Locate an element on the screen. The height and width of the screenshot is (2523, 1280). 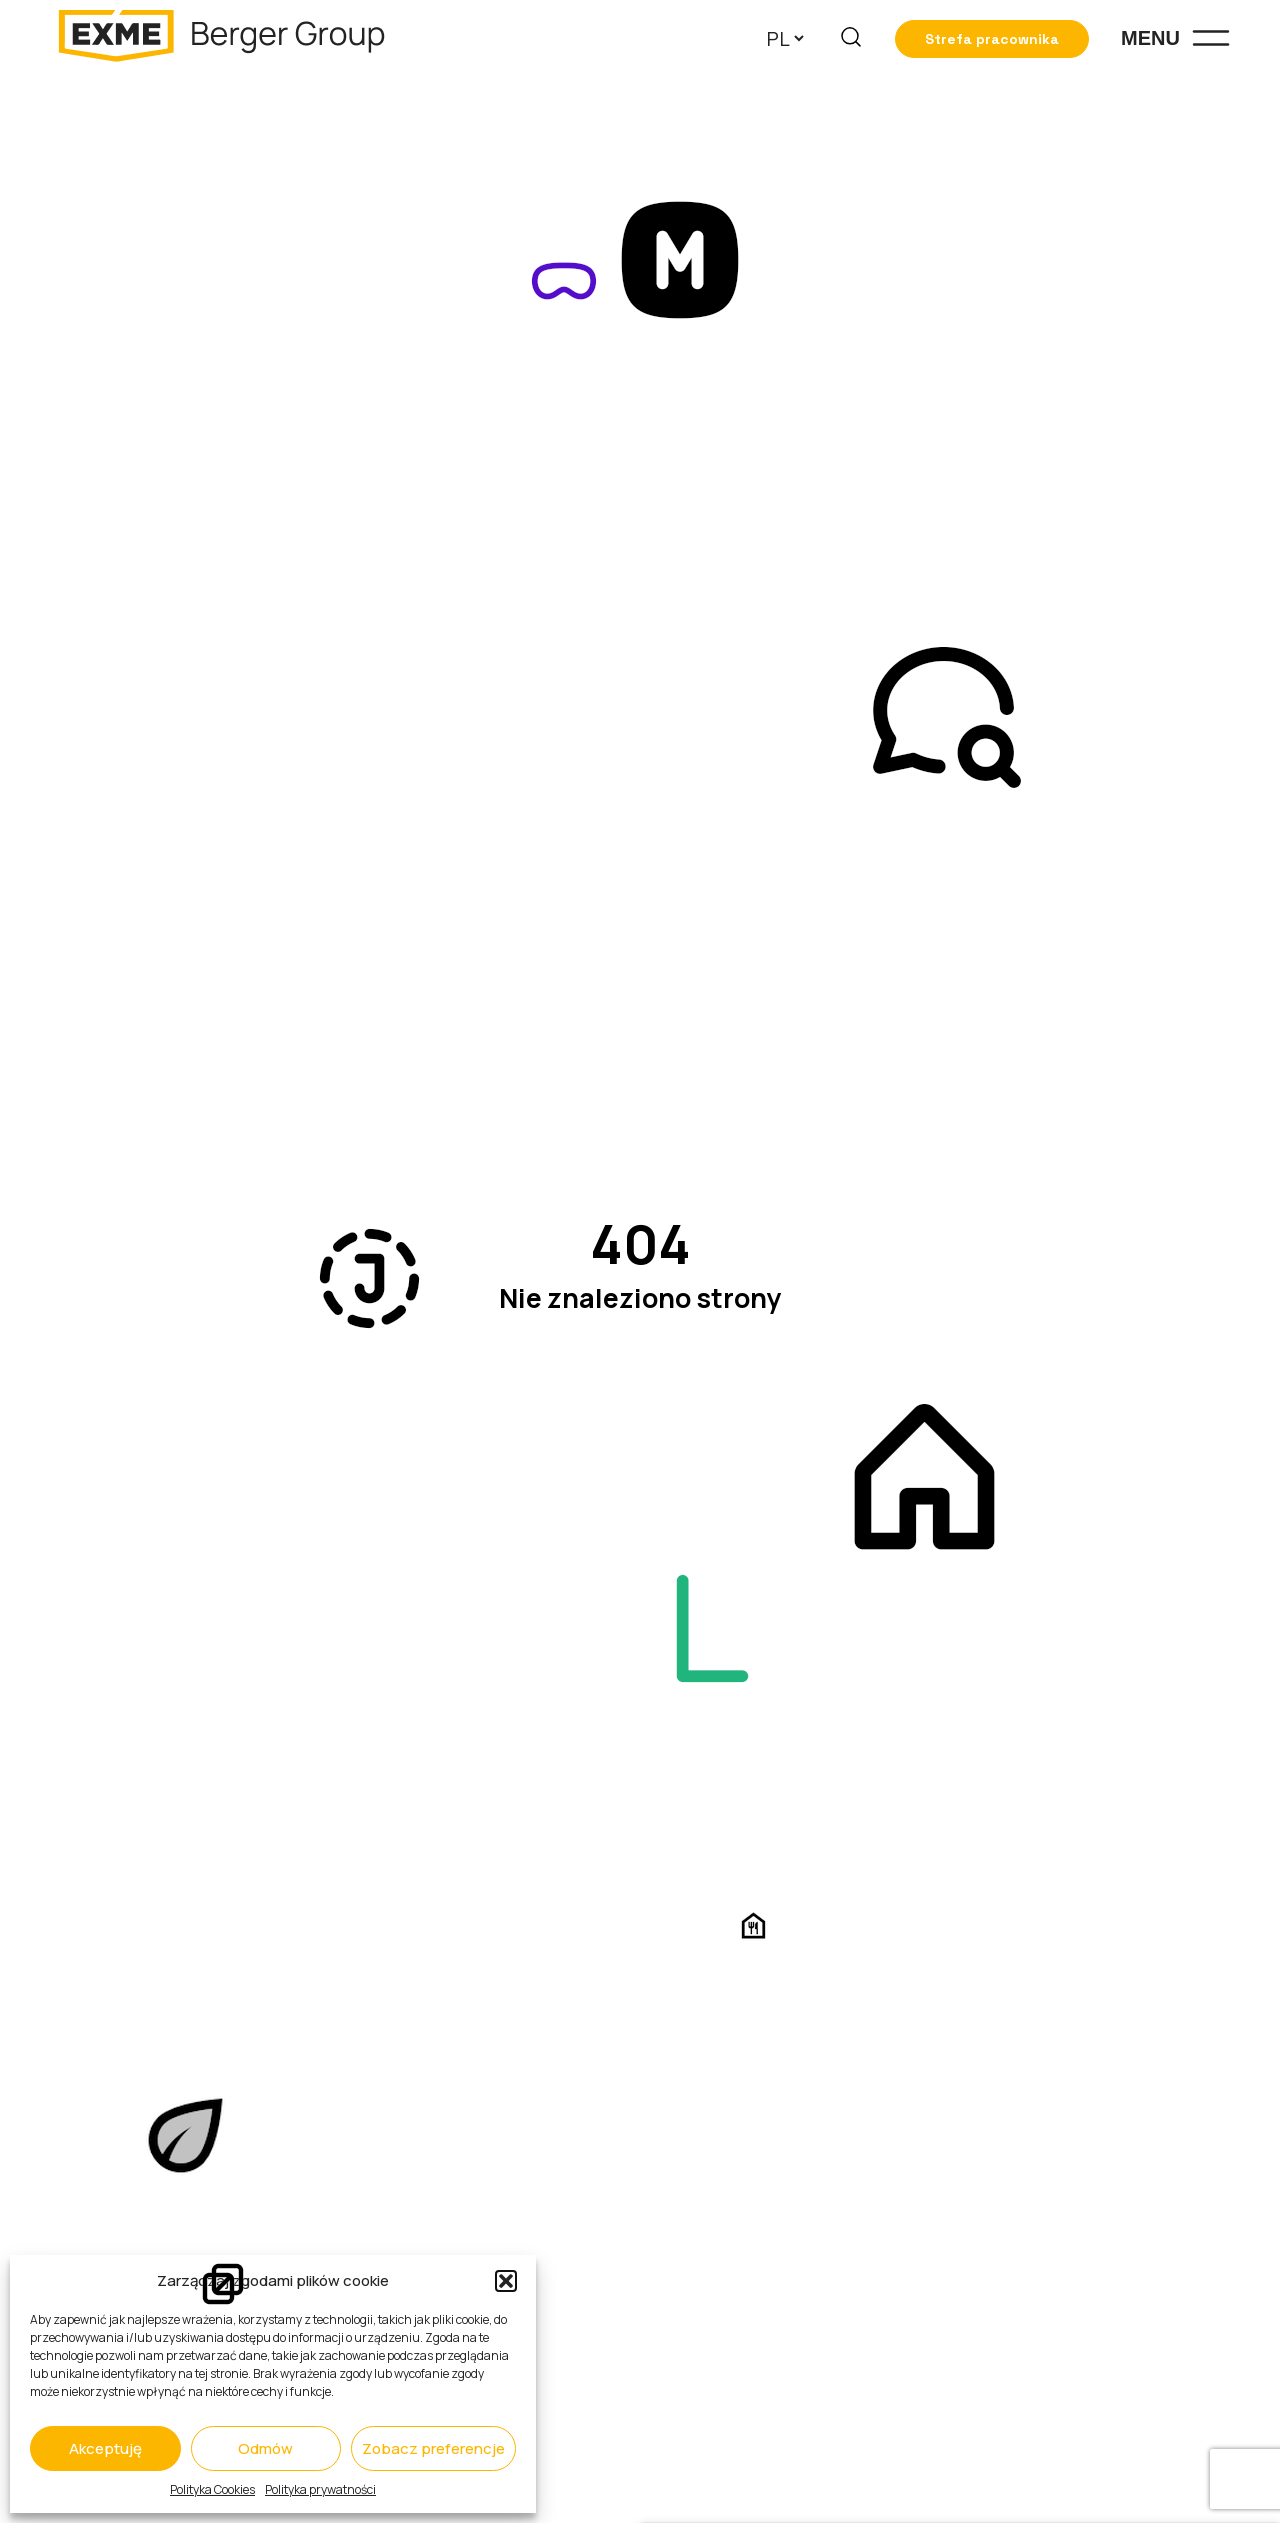
access menu or main navigation is located at coordinates (680, 260).